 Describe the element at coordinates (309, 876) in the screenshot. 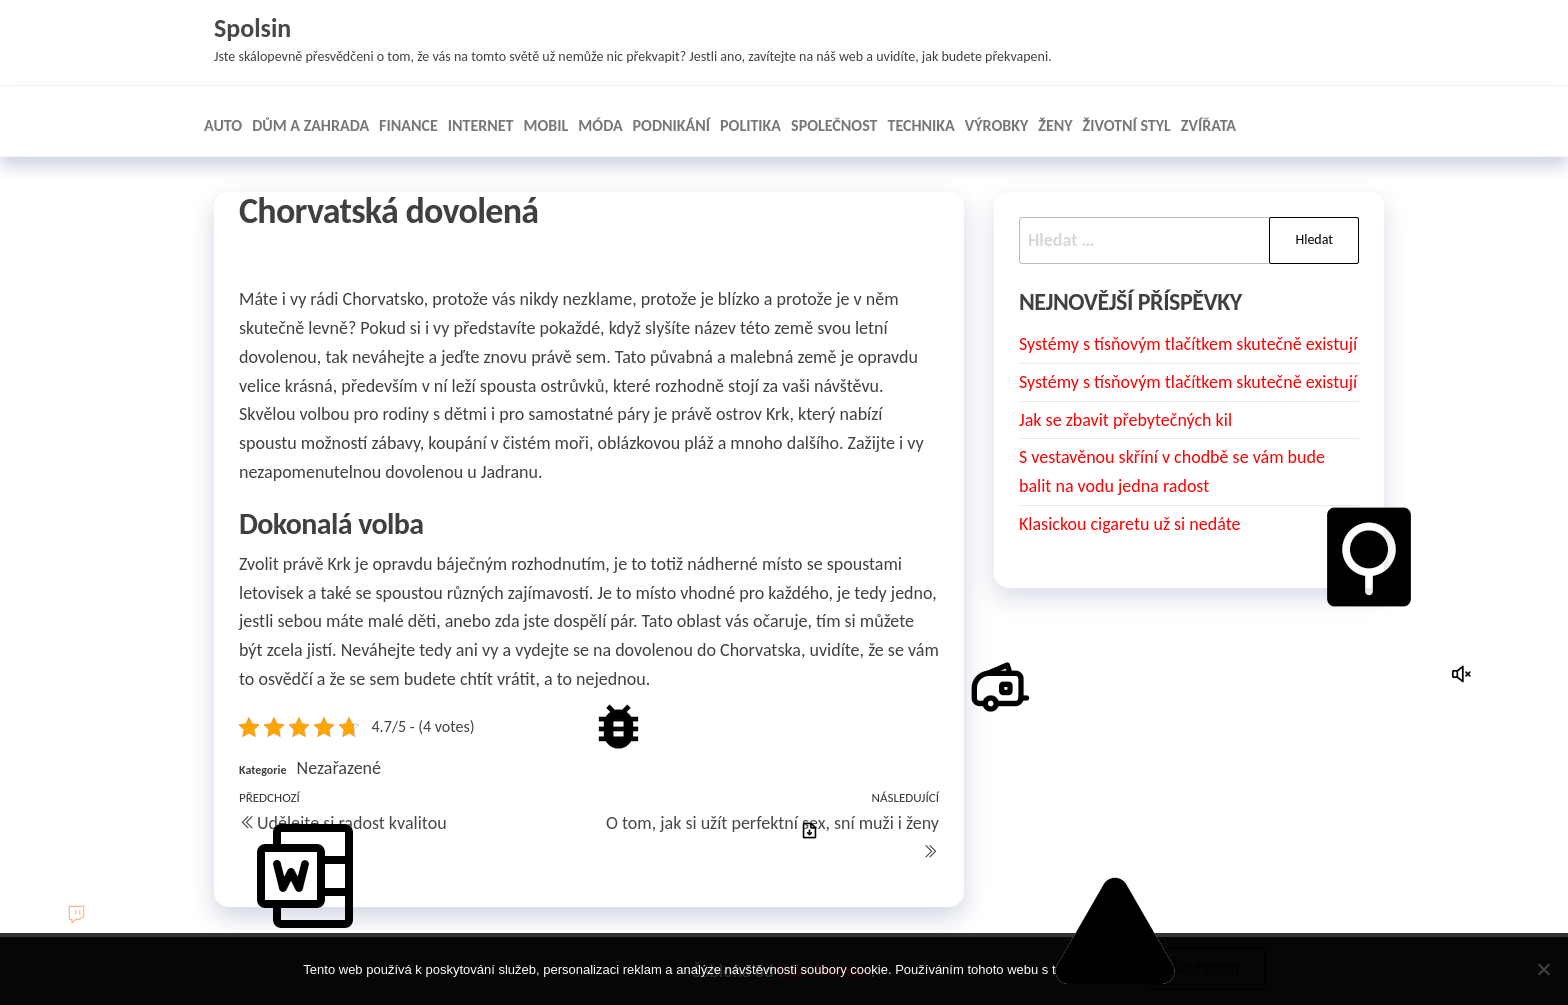

I see `open Microsoft Word` at that location.